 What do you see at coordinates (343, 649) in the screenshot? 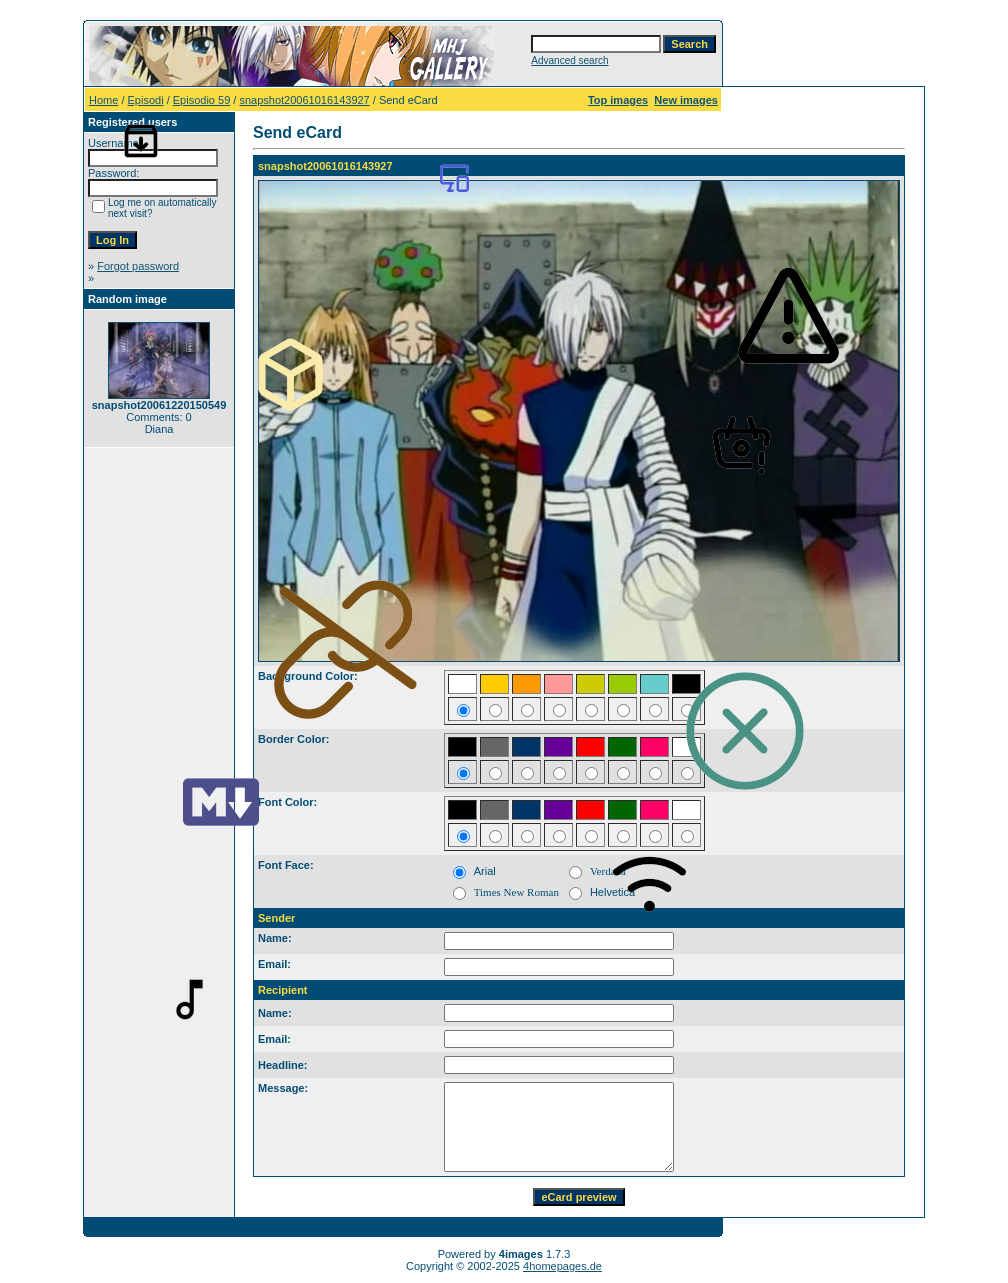
I see `remove a hyperlink` at bounding box center [343, 649].